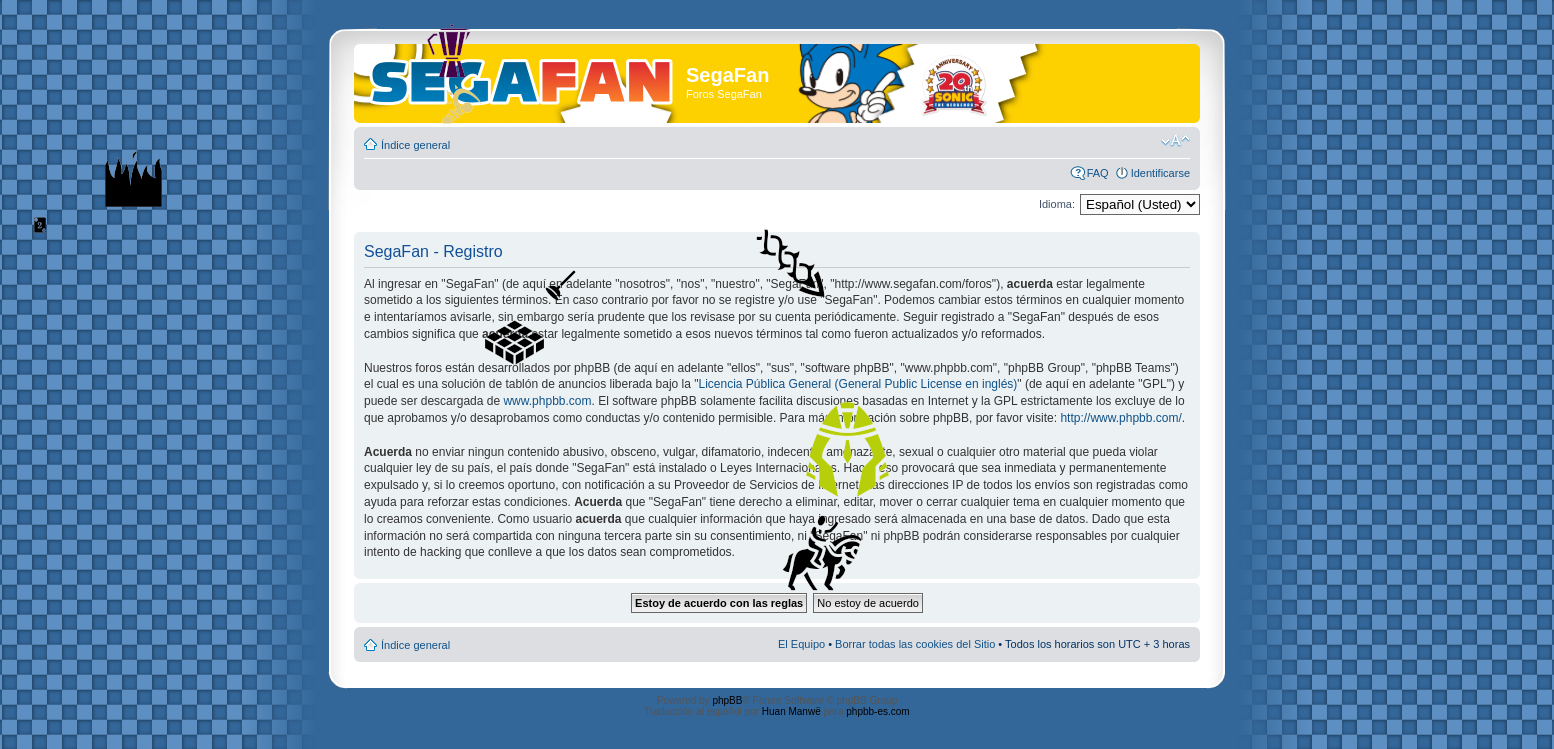 This screenshot has height=749, width=1554. What do you see at coordinates (847, 449) in the screenshot?
I see `select warlock class or character` at bounding box center [847, 449].